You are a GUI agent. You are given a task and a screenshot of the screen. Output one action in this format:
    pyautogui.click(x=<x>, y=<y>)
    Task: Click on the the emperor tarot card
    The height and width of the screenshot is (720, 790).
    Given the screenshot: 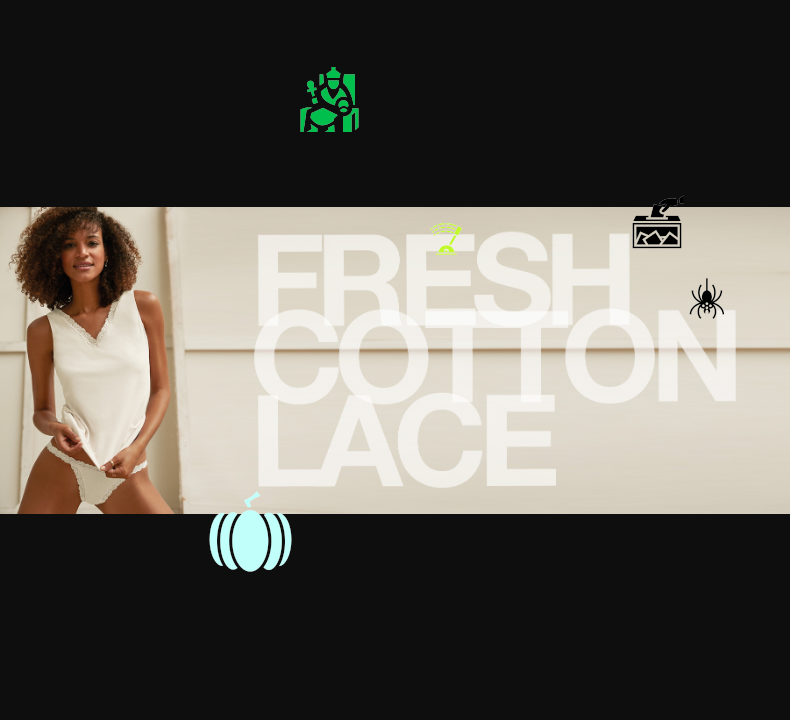 What is the action you would take?
    pyautogui.click(x=329, y=99)
    